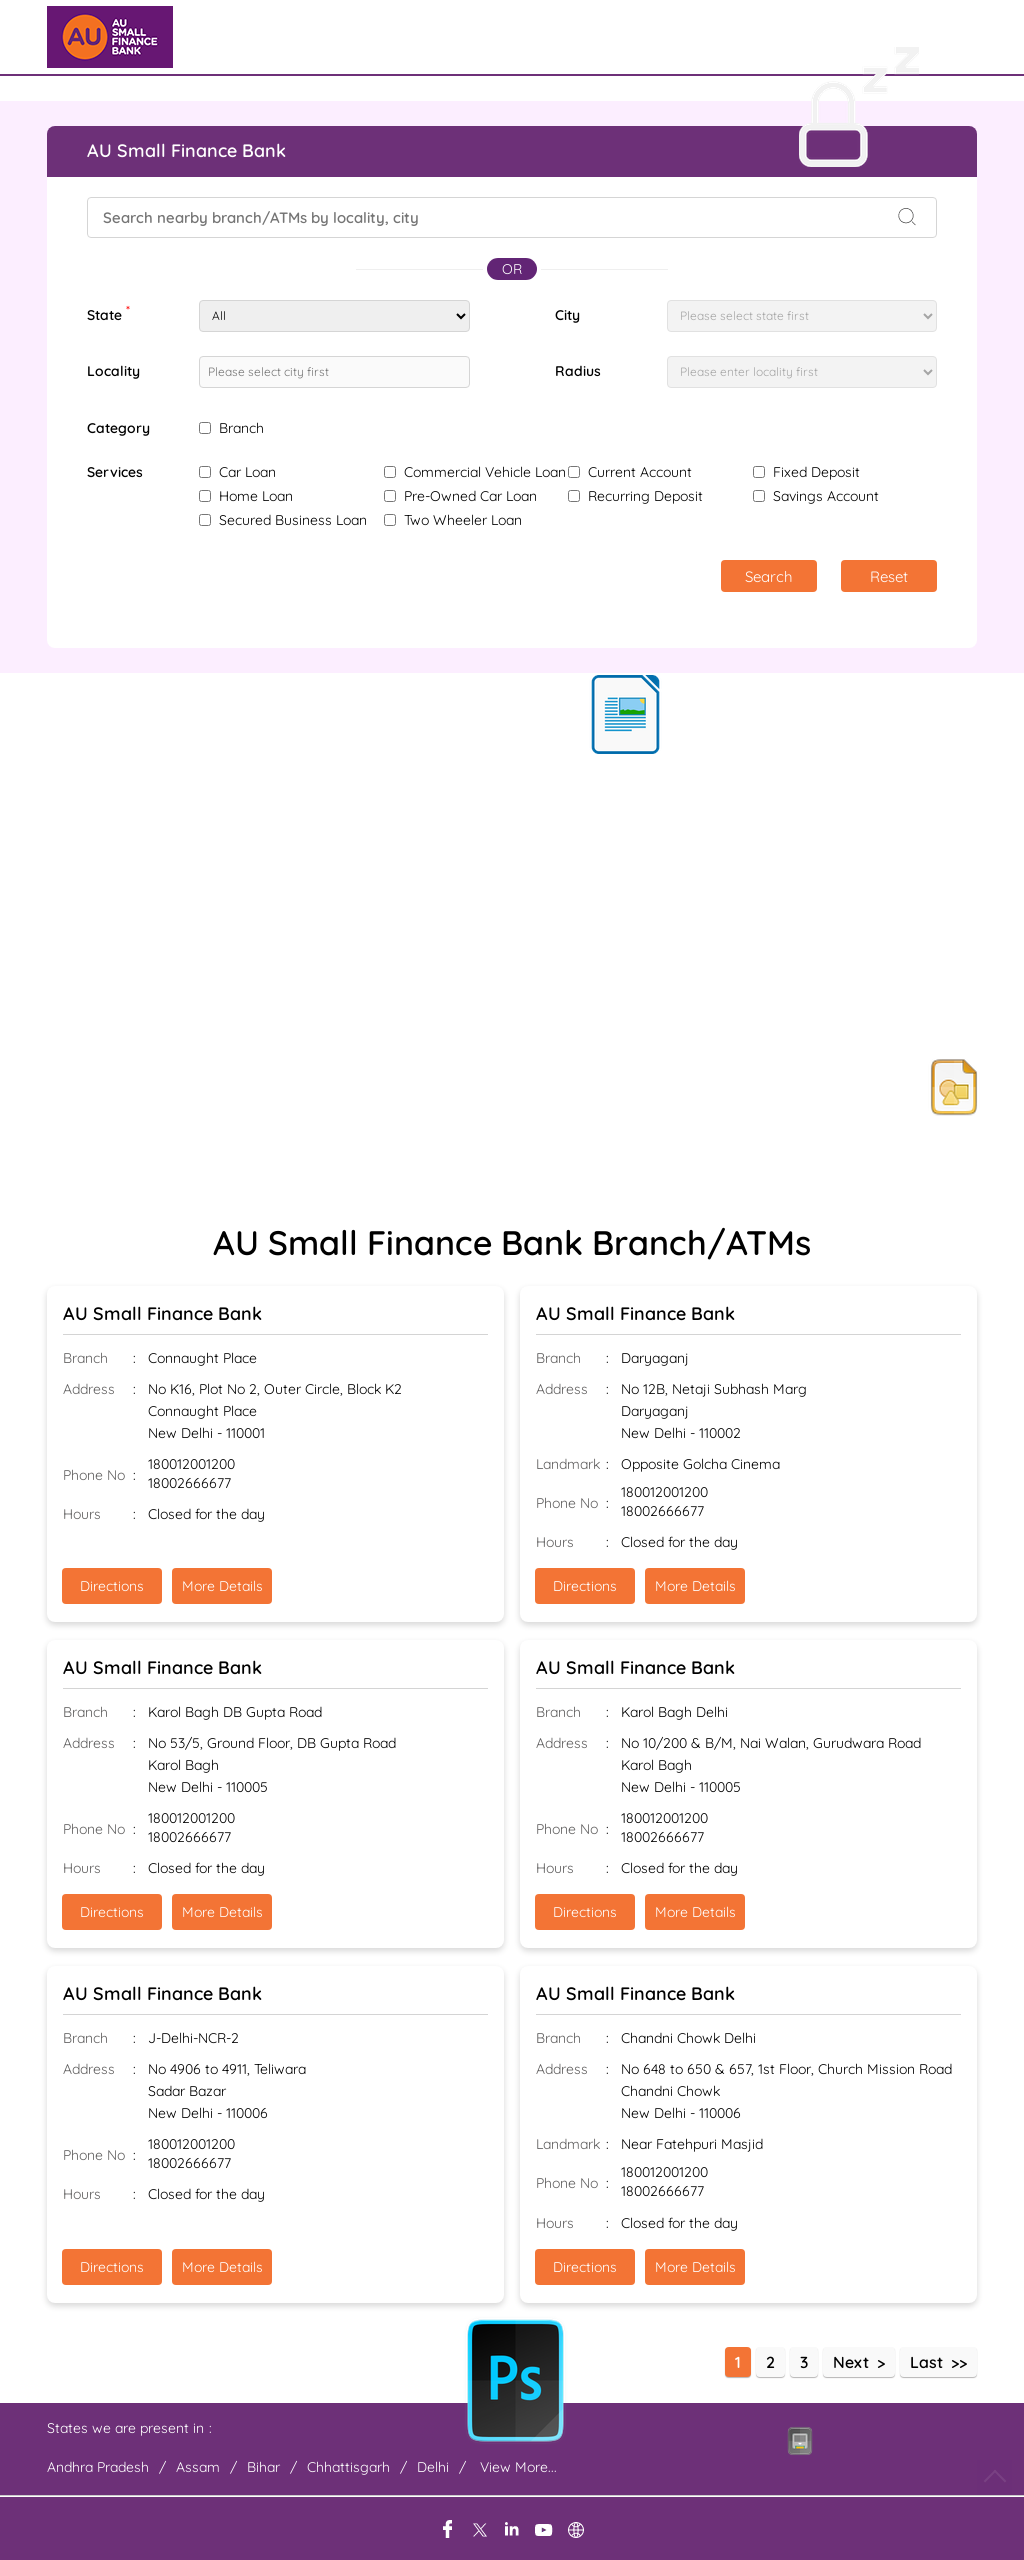 The width and height of the screenshot is (1024, 2560). Describe the element at coordinates (859, 107) in the screenshot. I see `system sleep mode is enabled and unrestricted` at that location.